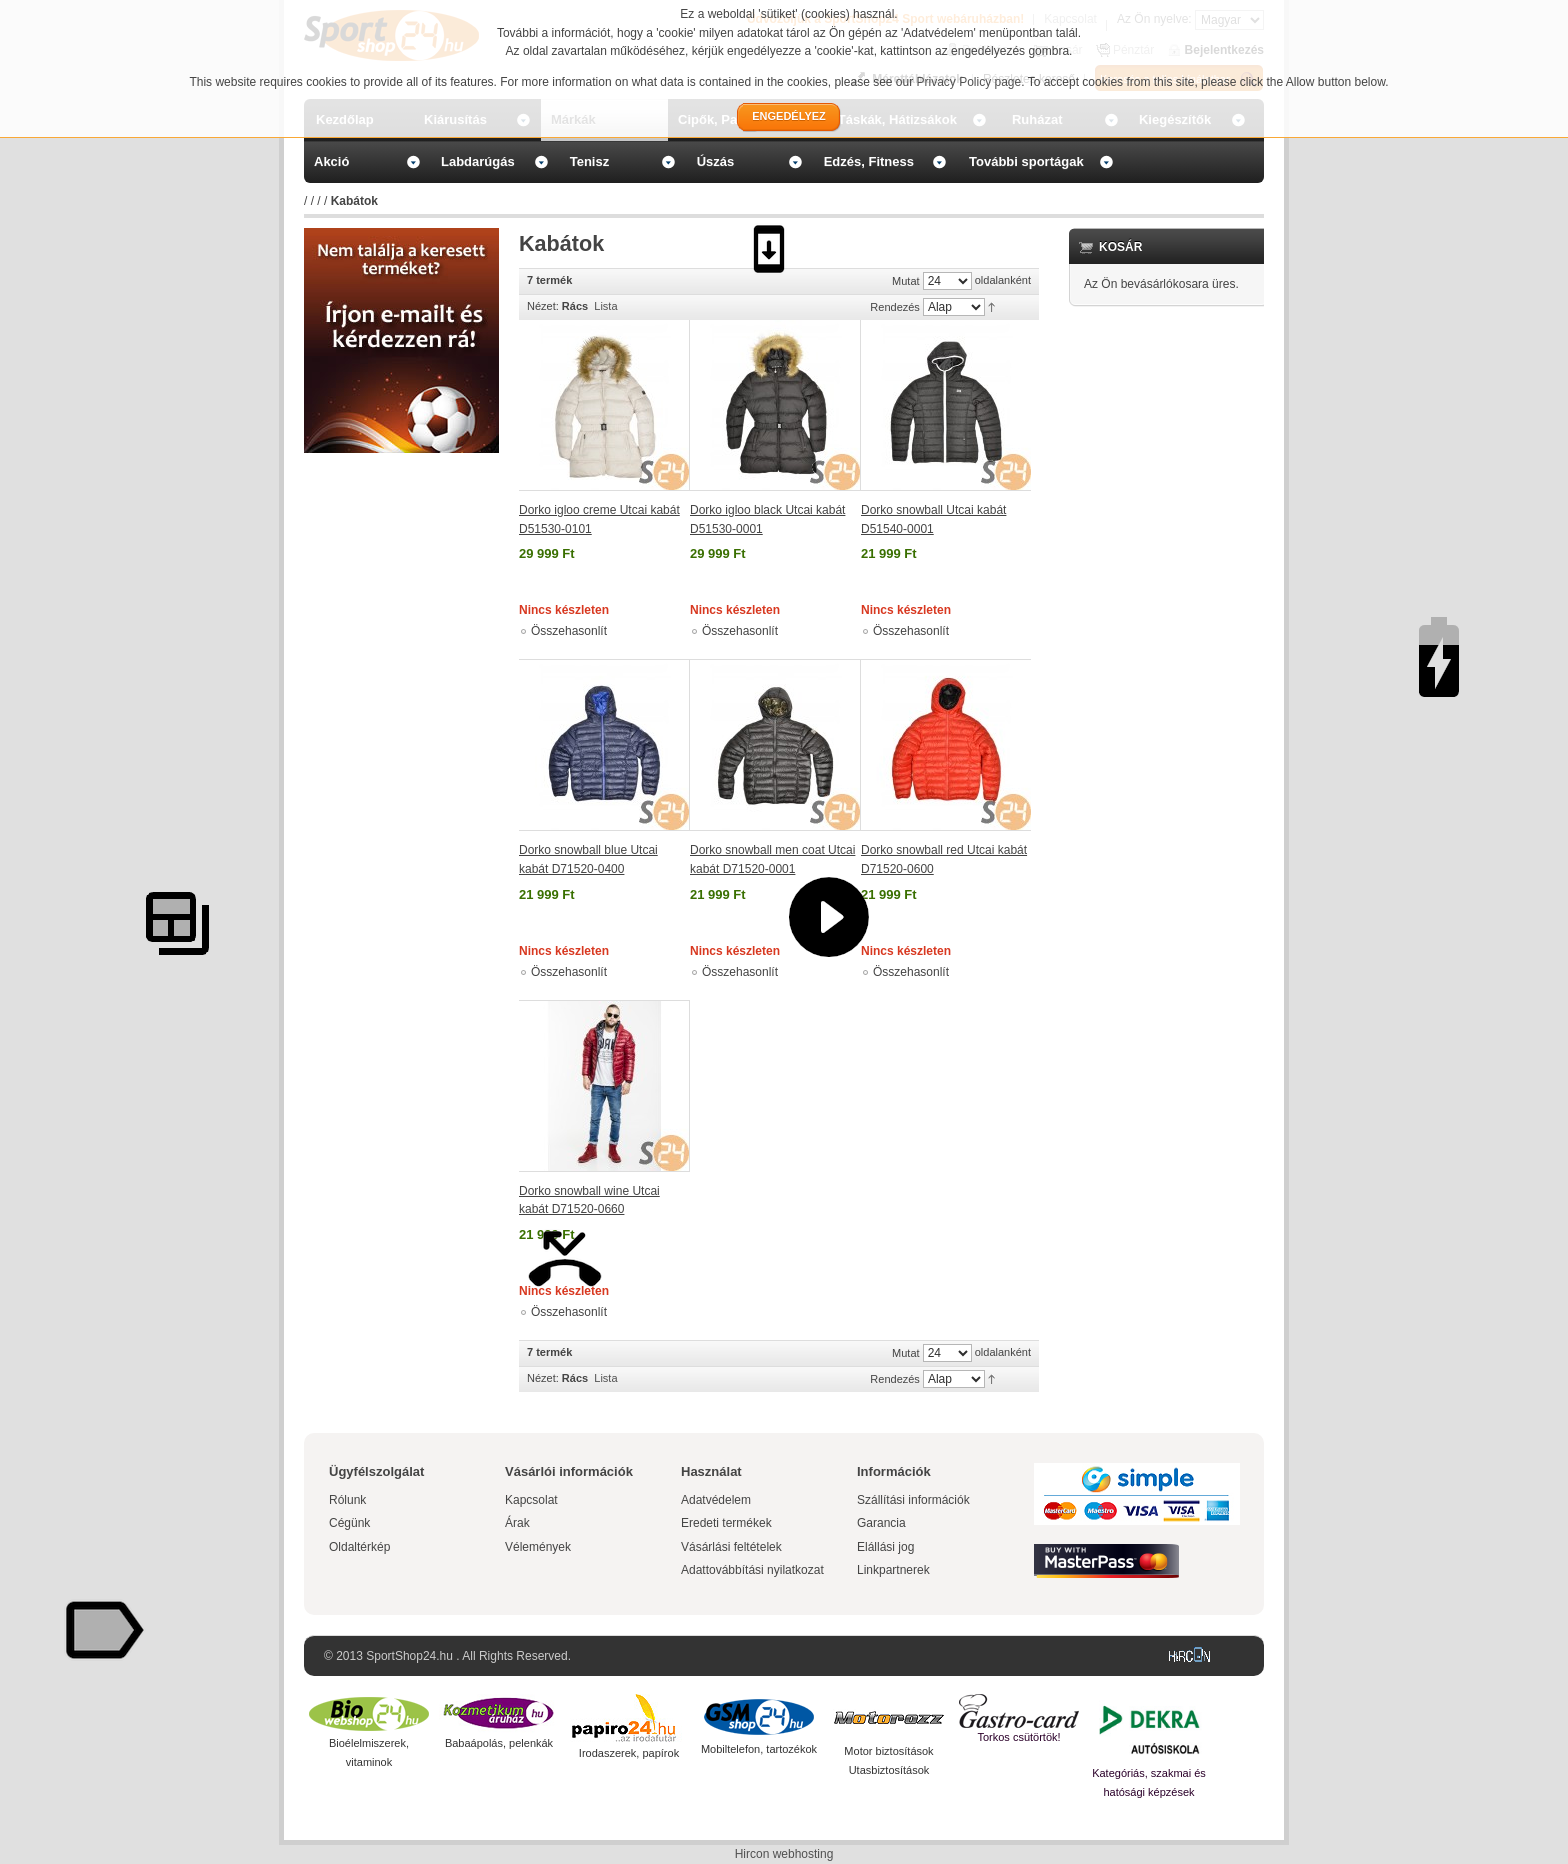 This screenshot has width=1568, height=1864. I want to click on create a backup copy of table data, so click(177, 923).